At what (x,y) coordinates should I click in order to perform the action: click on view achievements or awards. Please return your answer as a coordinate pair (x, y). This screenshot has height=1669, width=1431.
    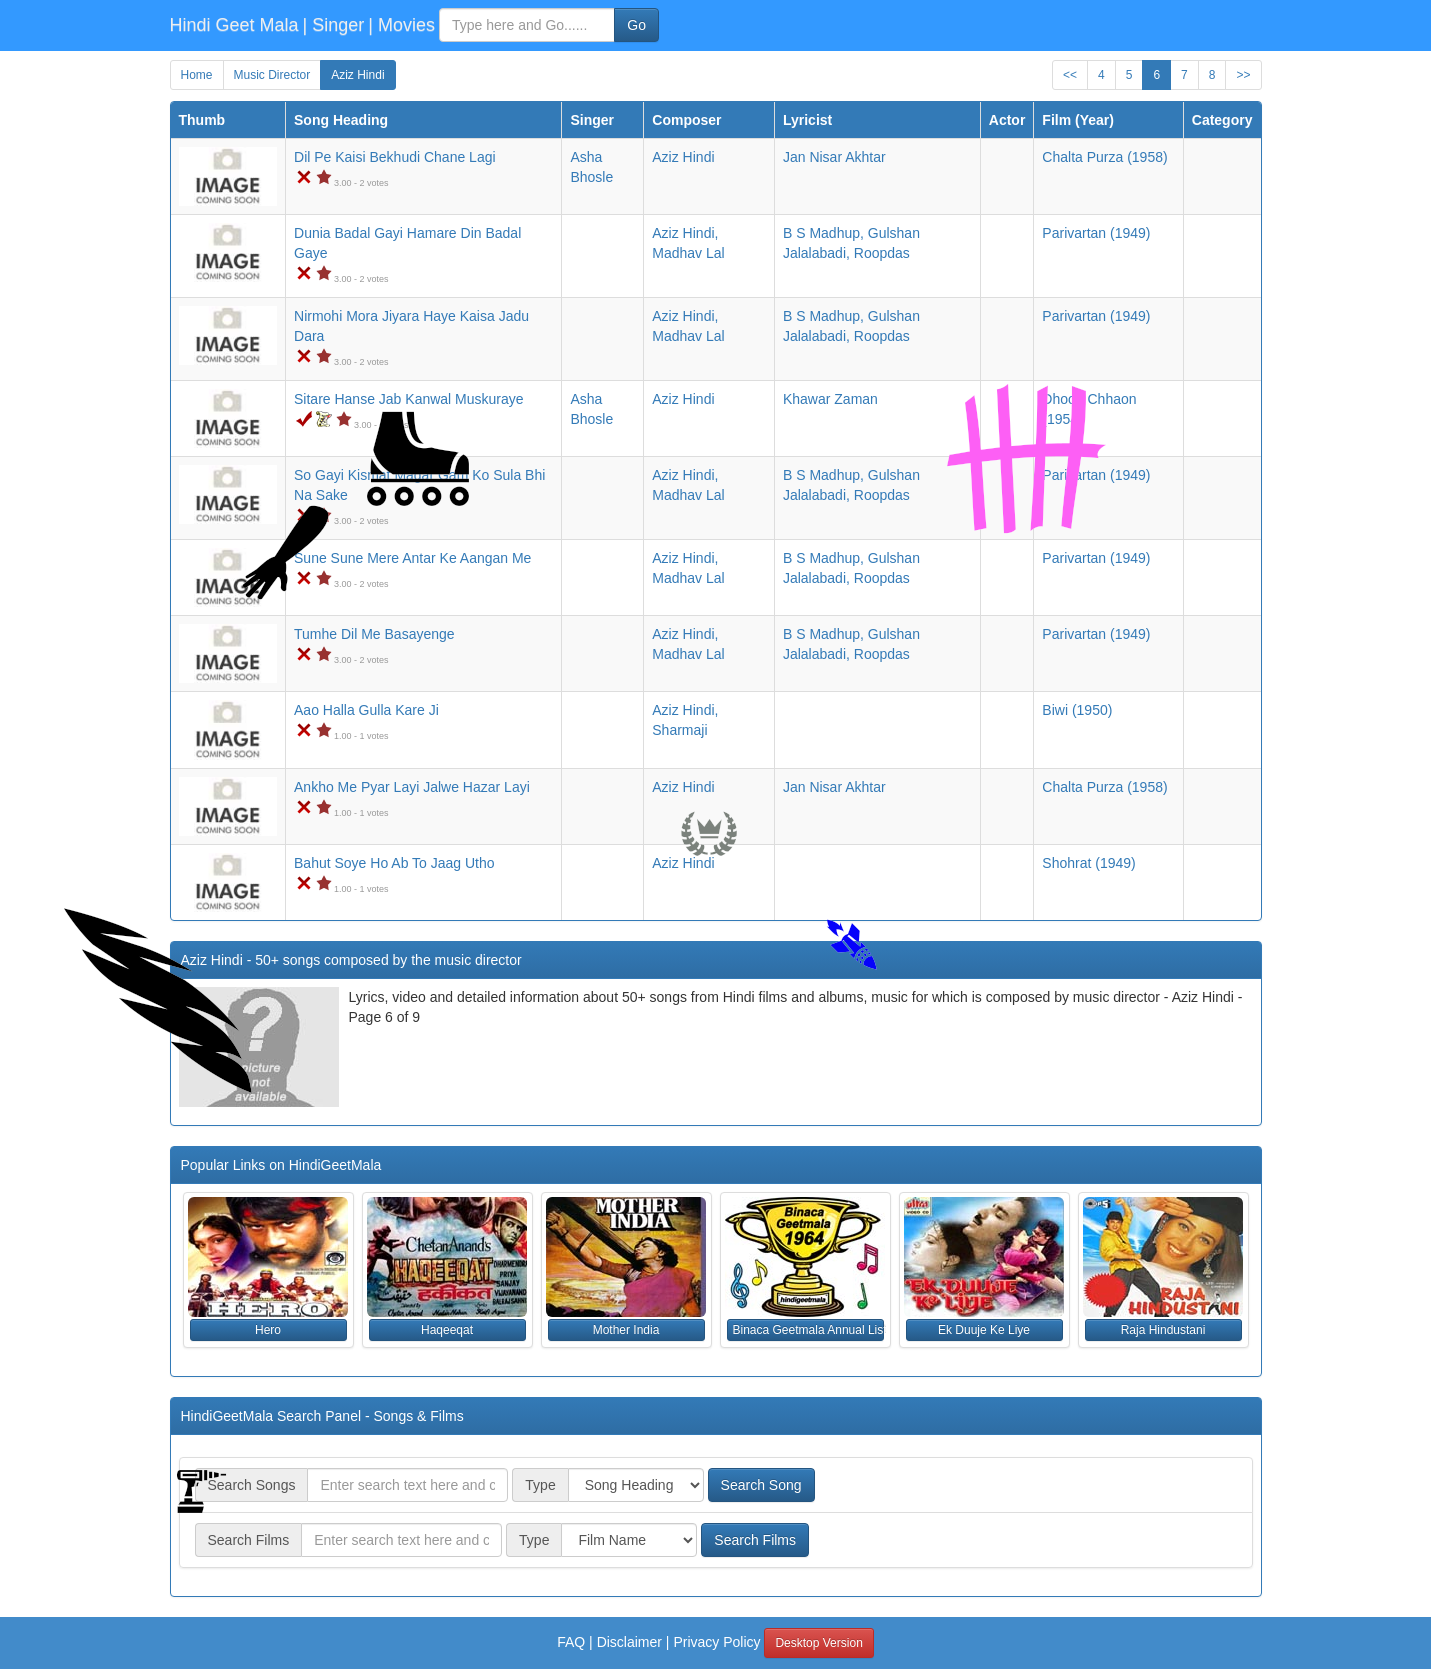
    Looking at the image, I should click on (709, 833).